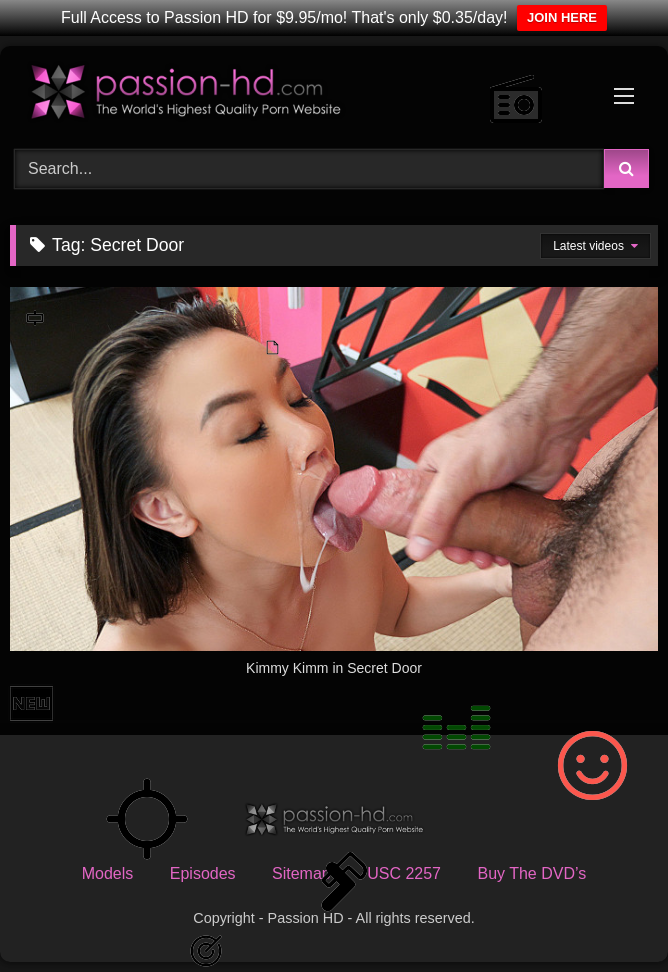 The width and height of the screenshot is (668, 972). Describe the element at coordinates (516, 103) in the screenshot. I see `open radio or audio streaming` at that location.